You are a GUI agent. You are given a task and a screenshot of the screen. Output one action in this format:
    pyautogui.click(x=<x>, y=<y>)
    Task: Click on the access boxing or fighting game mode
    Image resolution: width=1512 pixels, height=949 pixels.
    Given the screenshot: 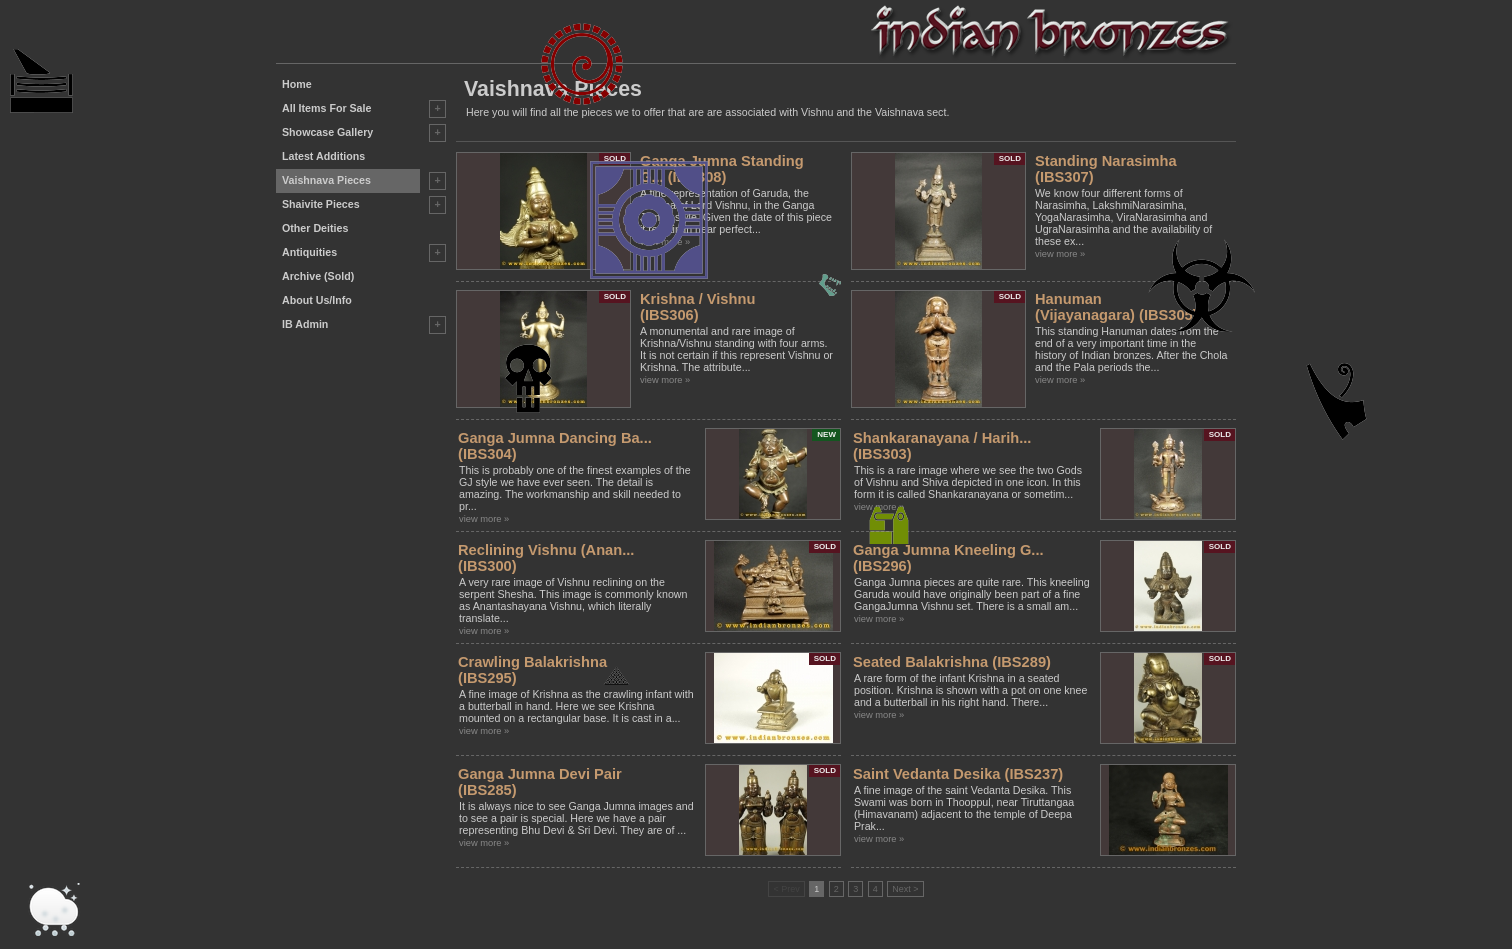 What is the action you would take?
    pyautogui.click(x=41, y=81)
    